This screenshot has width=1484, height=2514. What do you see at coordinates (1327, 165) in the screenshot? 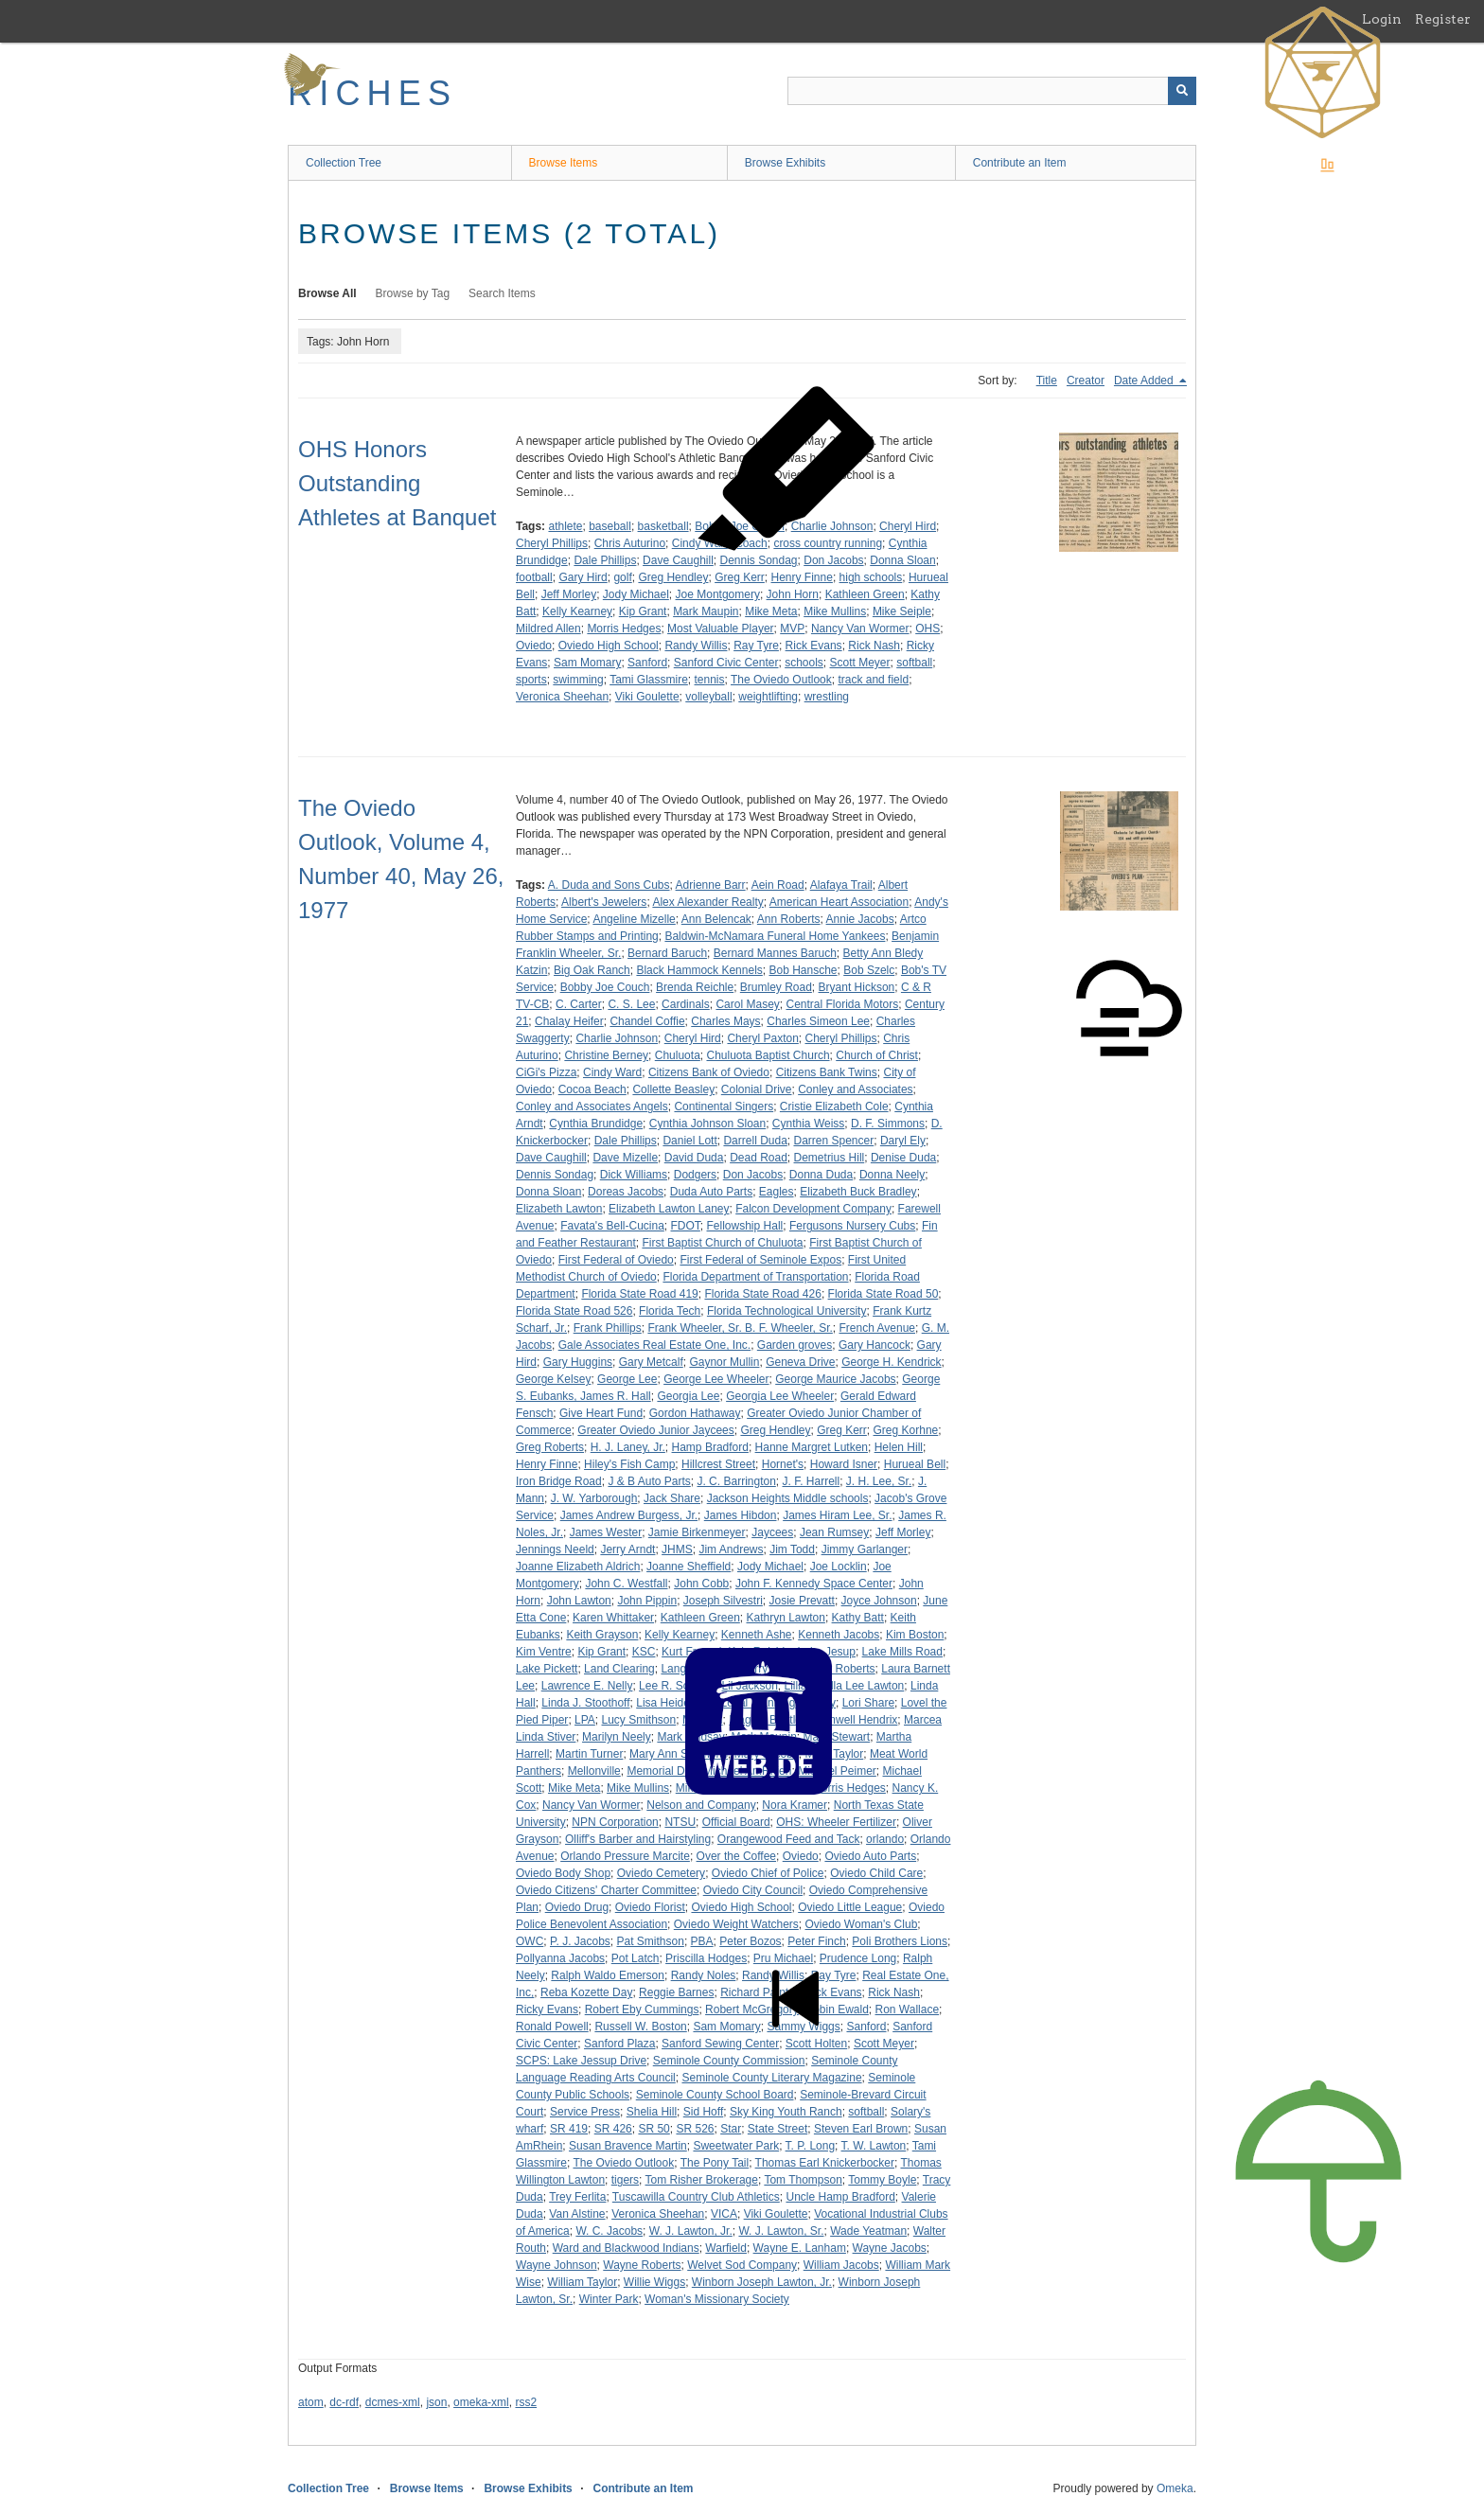
I see `align items to the bottom of a container` at bounding box center [1327, 165].